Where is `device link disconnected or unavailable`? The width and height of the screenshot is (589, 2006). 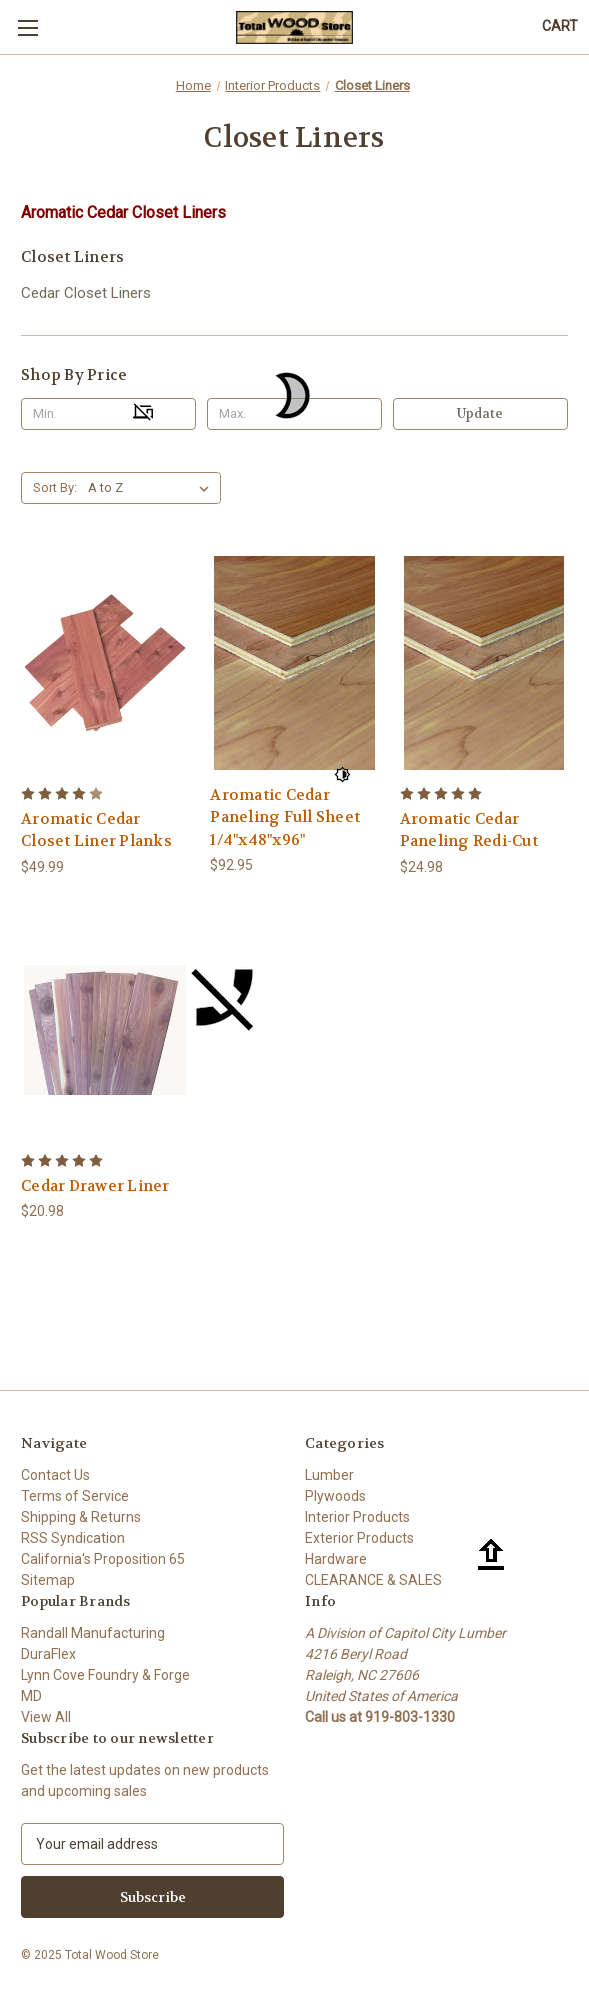 device link disconnected or unavailable is located at coordinates (143, 412).